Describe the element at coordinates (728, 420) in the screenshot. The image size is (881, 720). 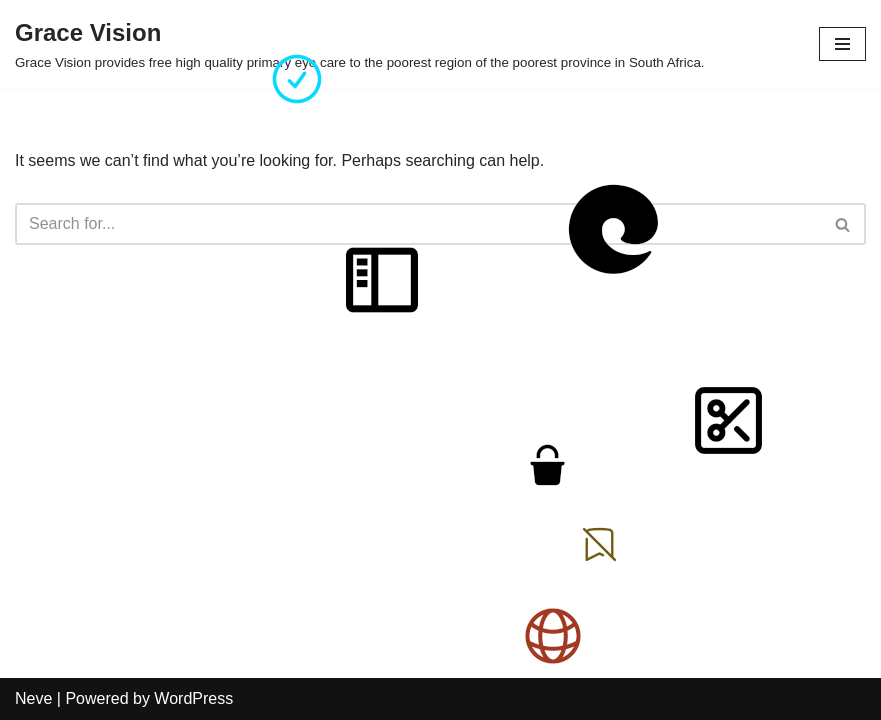
I see `cut or crop selected content` at that location.